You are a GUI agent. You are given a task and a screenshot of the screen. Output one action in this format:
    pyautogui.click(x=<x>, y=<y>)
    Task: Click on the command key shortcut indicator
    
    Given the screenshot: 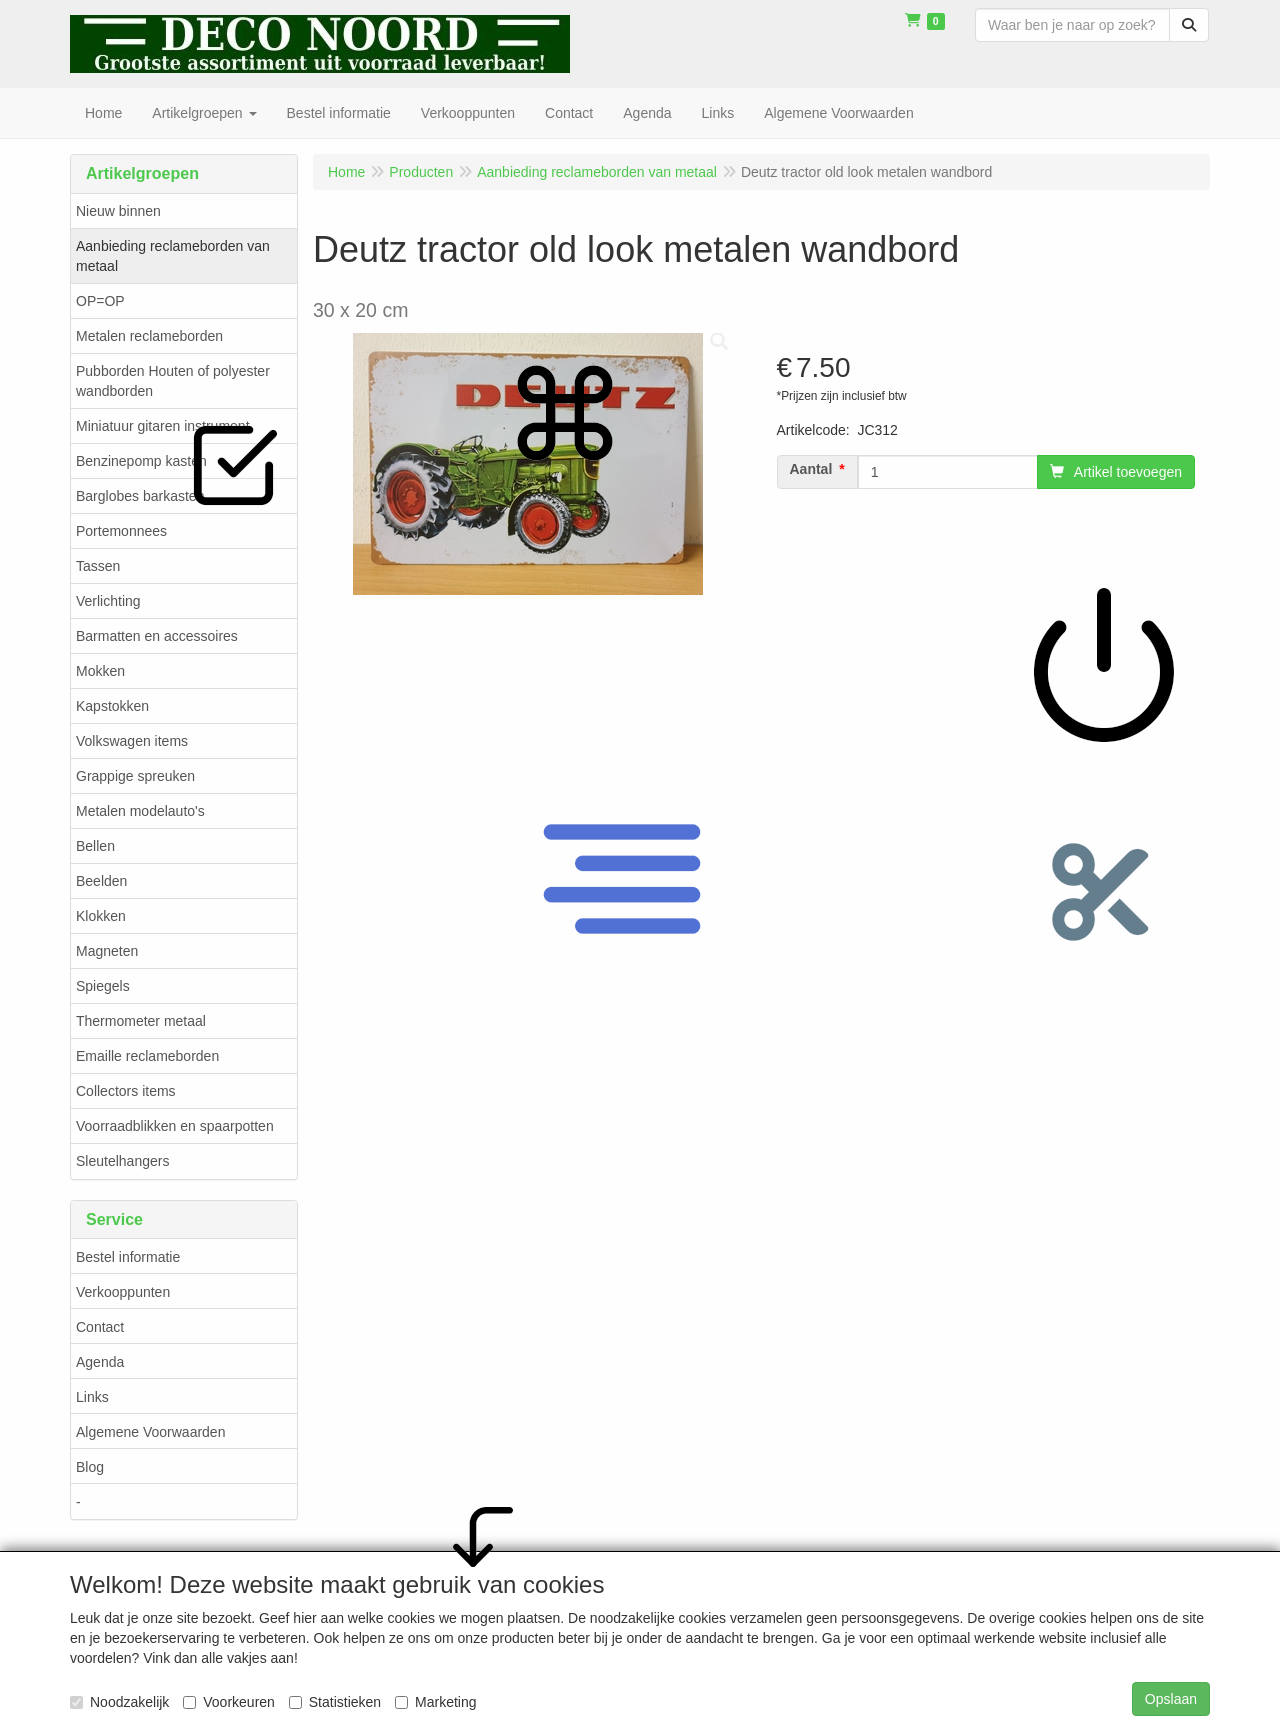 What is the action you would take?
    pyautogui.click(x=565, y=413)
    